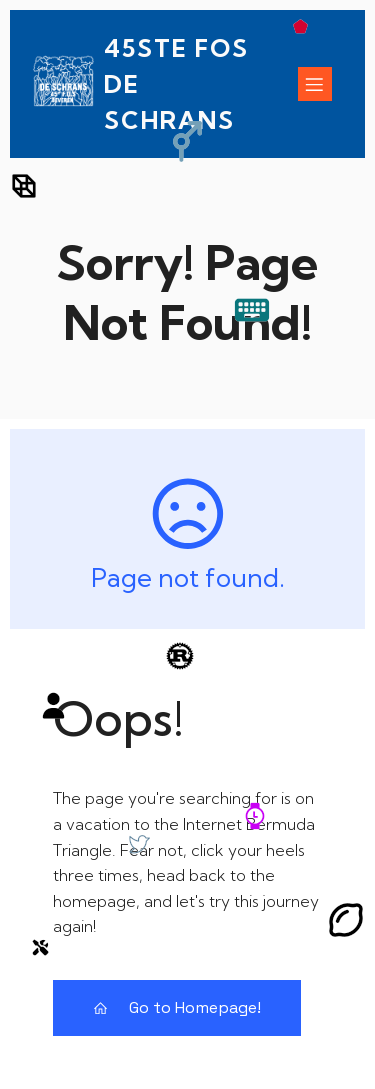  Describe the element at coordinates (187, 141) in the screenshot. I see `take the last right exit at the roundabout` at that location.